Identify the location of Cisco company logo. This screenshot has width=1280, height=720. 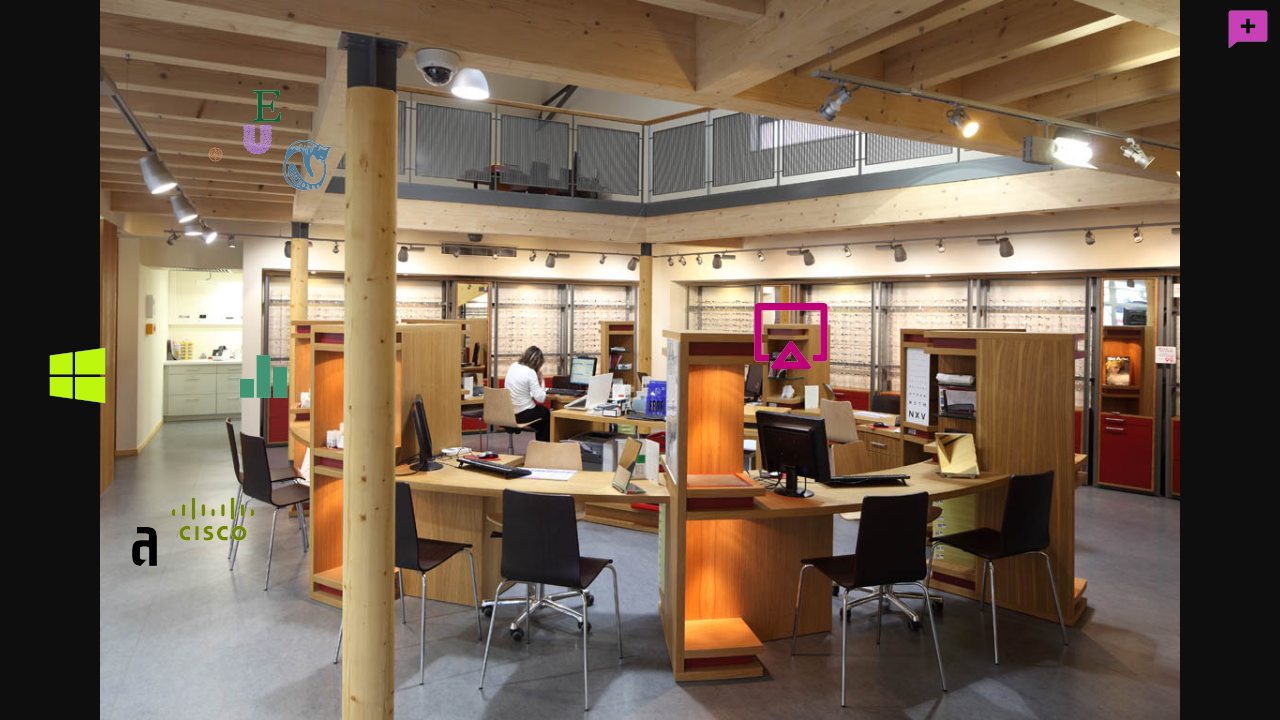
(213, 519).